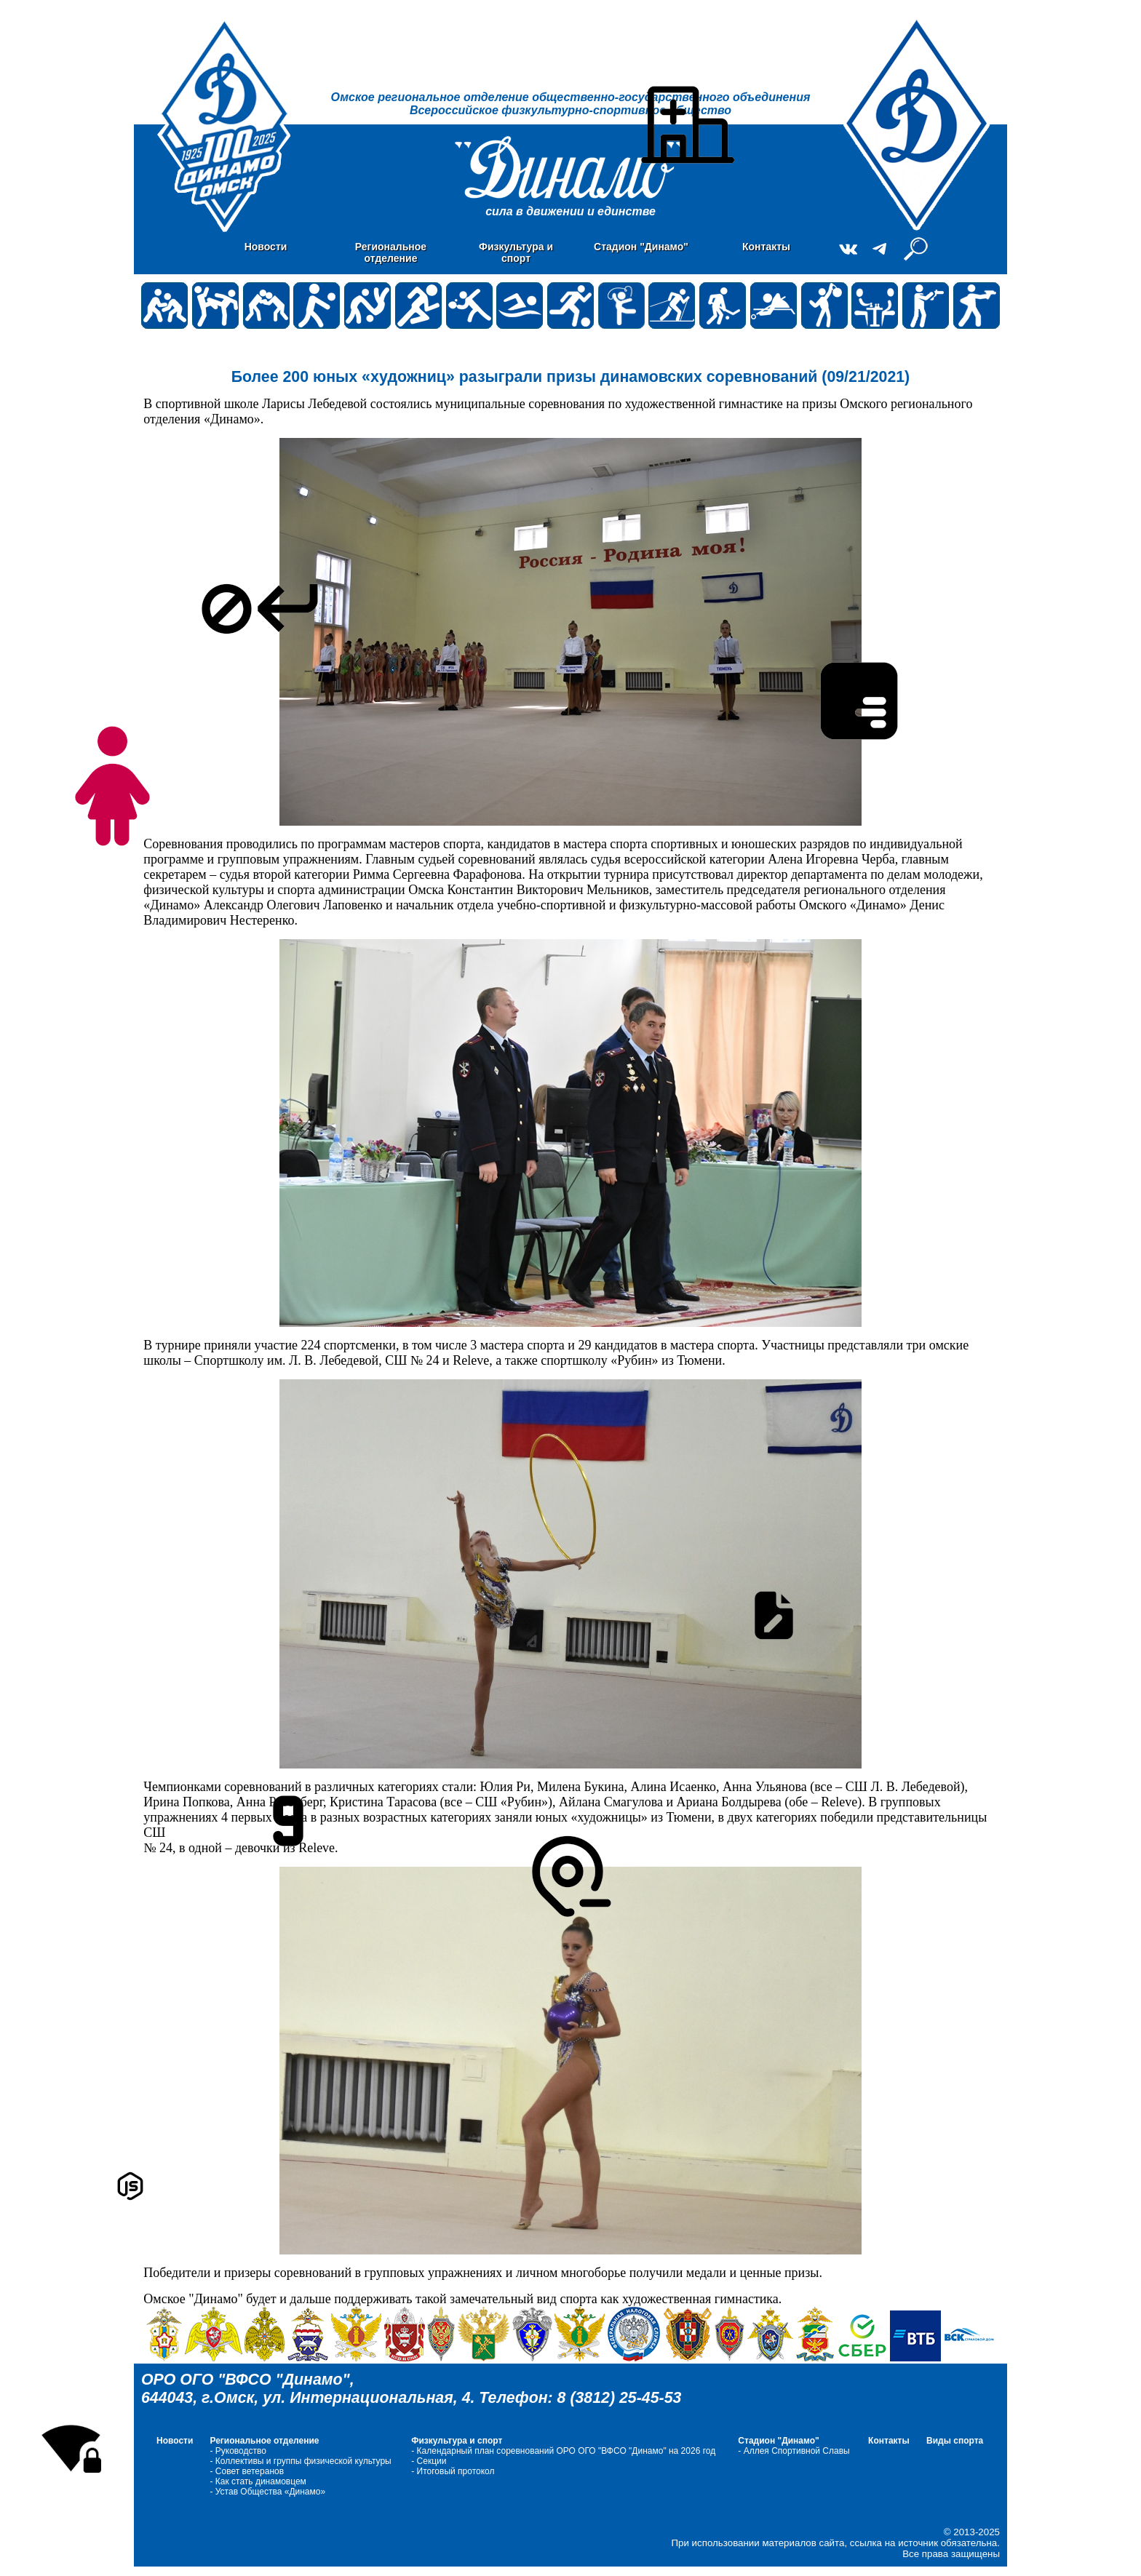 The height and width of the screenshot is (2576, 1141). Describe the element at coordinates (112, 786) in the screenshot. I see `indicates child or kid-friendly content` at that location.